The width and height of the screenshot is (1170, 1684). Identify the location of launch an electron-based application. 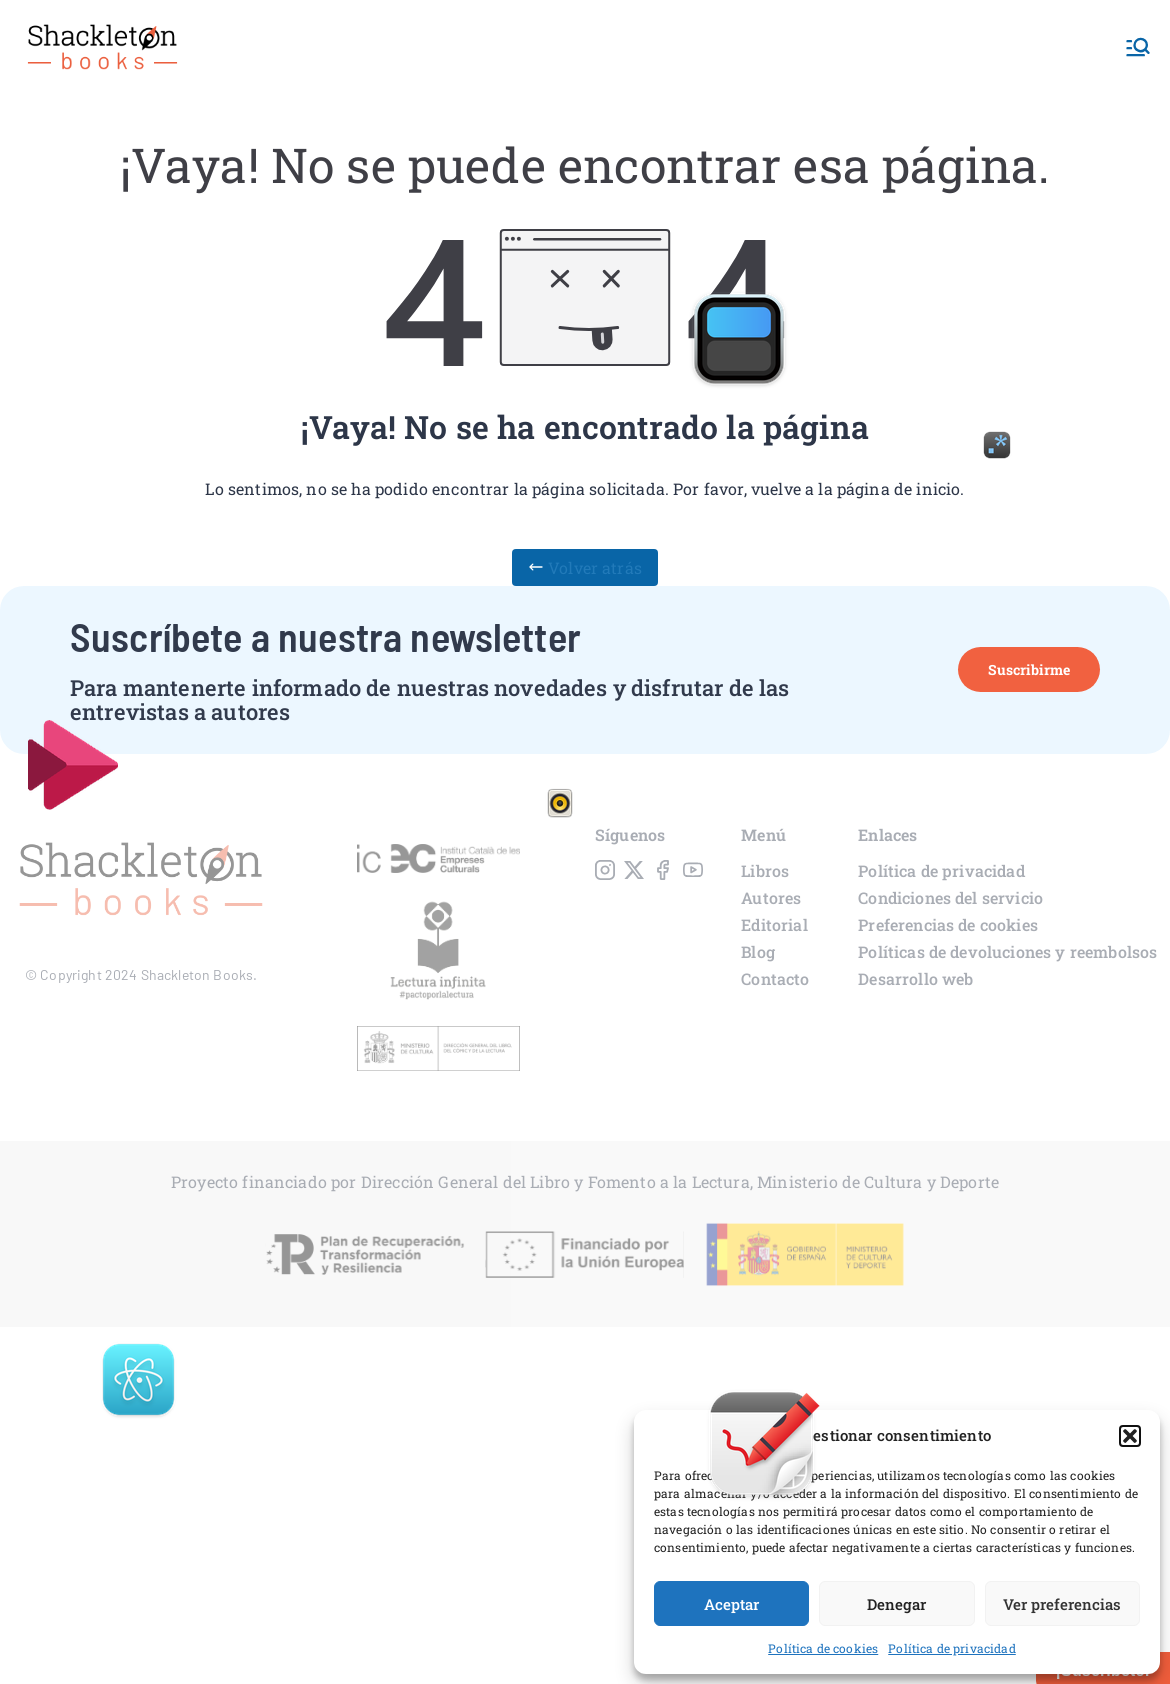
(138, 1379).